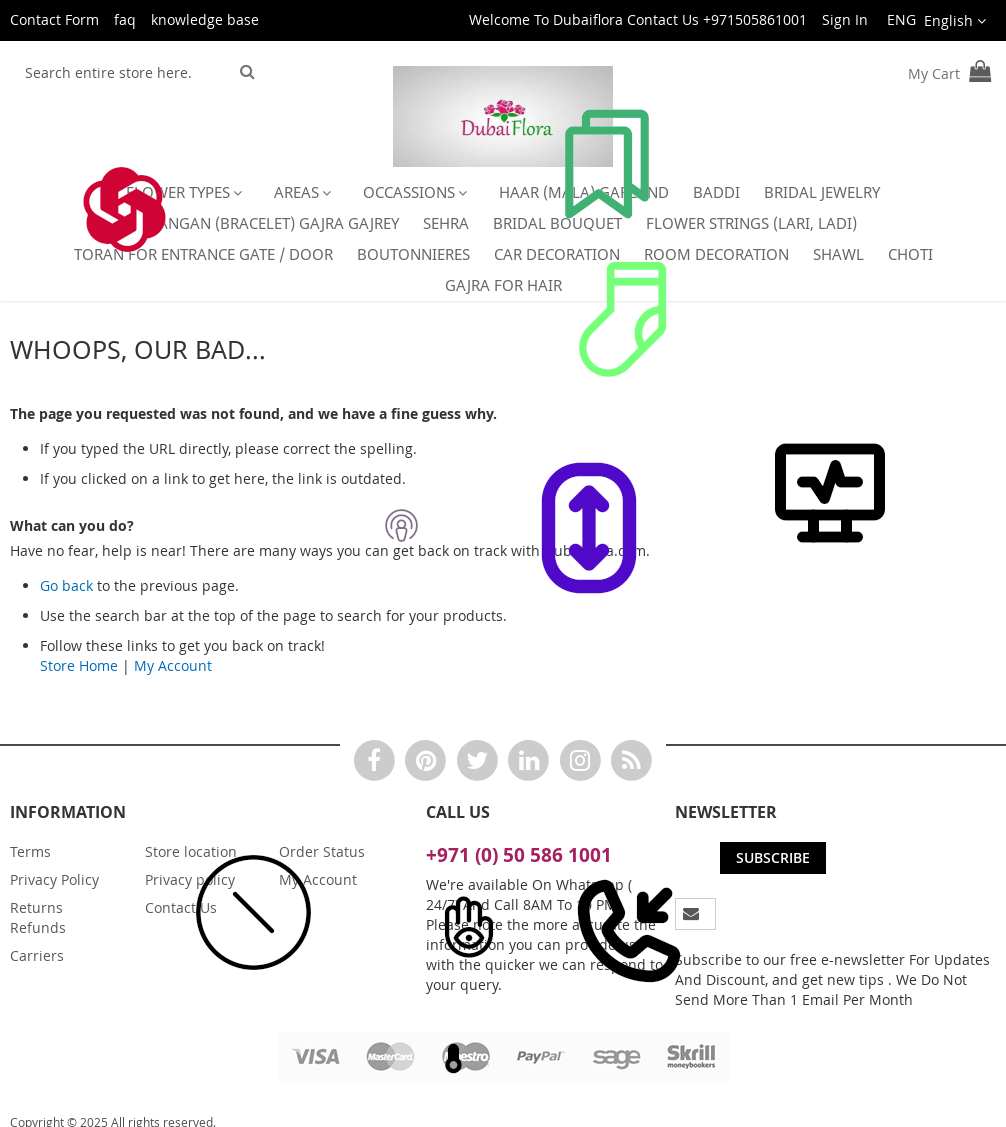  I want to click on view heart rate or vital sign data, so click(830, 493).